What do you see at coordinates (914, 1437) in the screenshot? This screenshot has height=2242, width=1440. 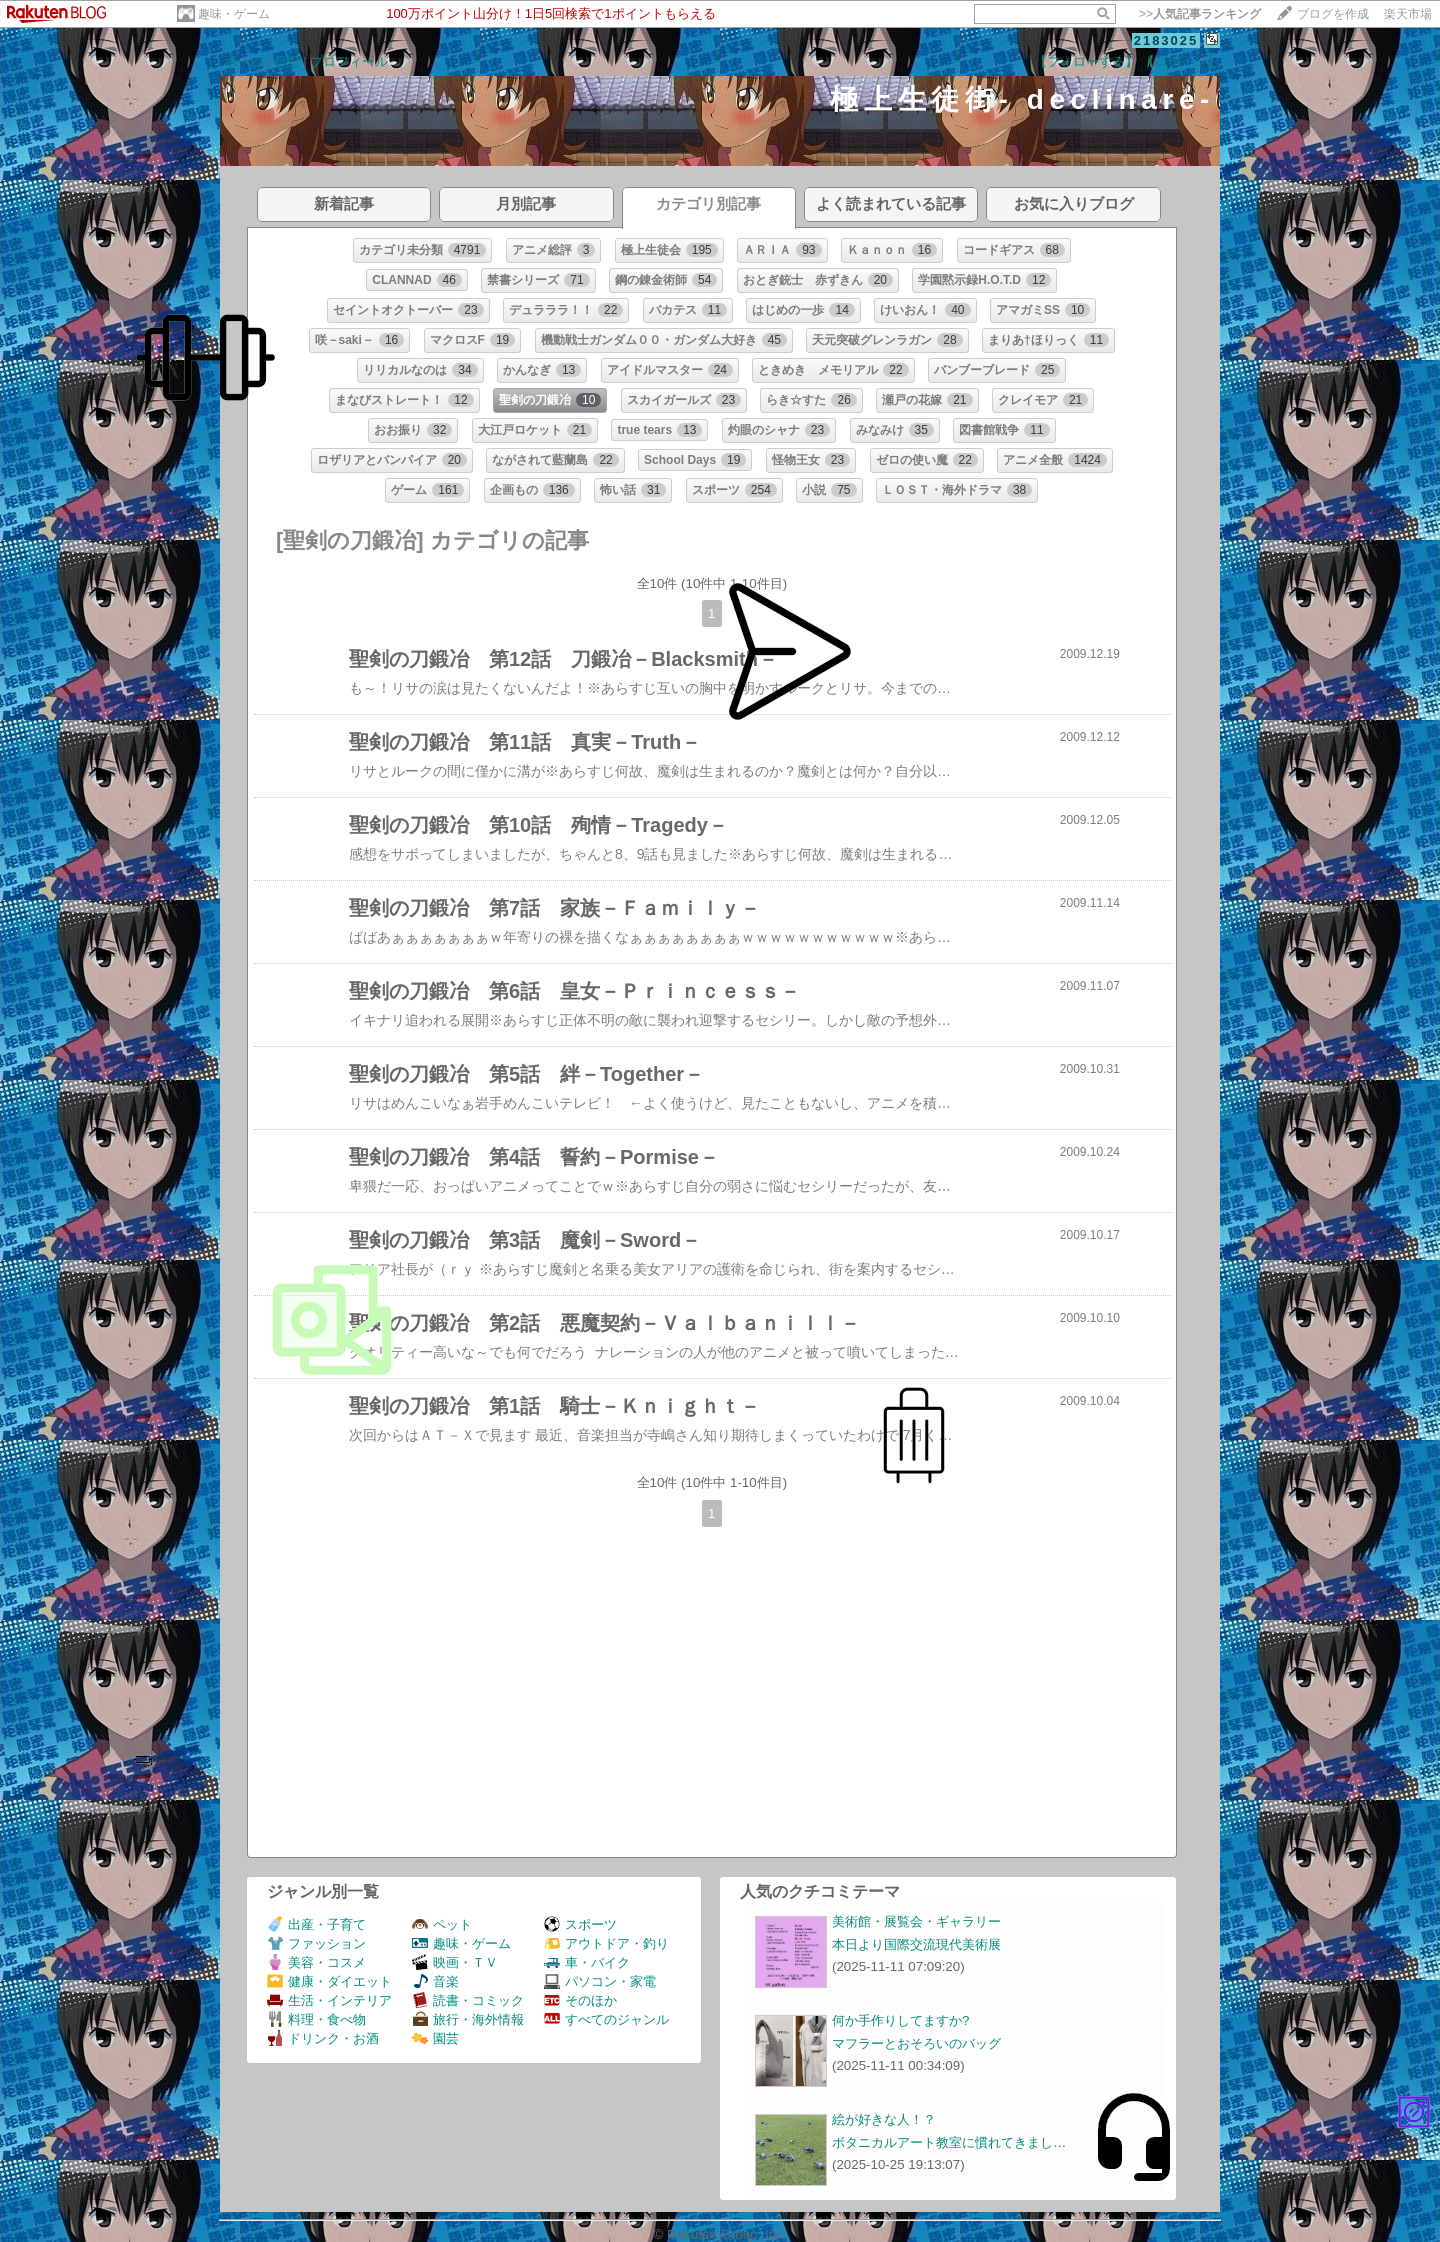 I see `access travel or trip planning features` at bounding box center [914, 1437].